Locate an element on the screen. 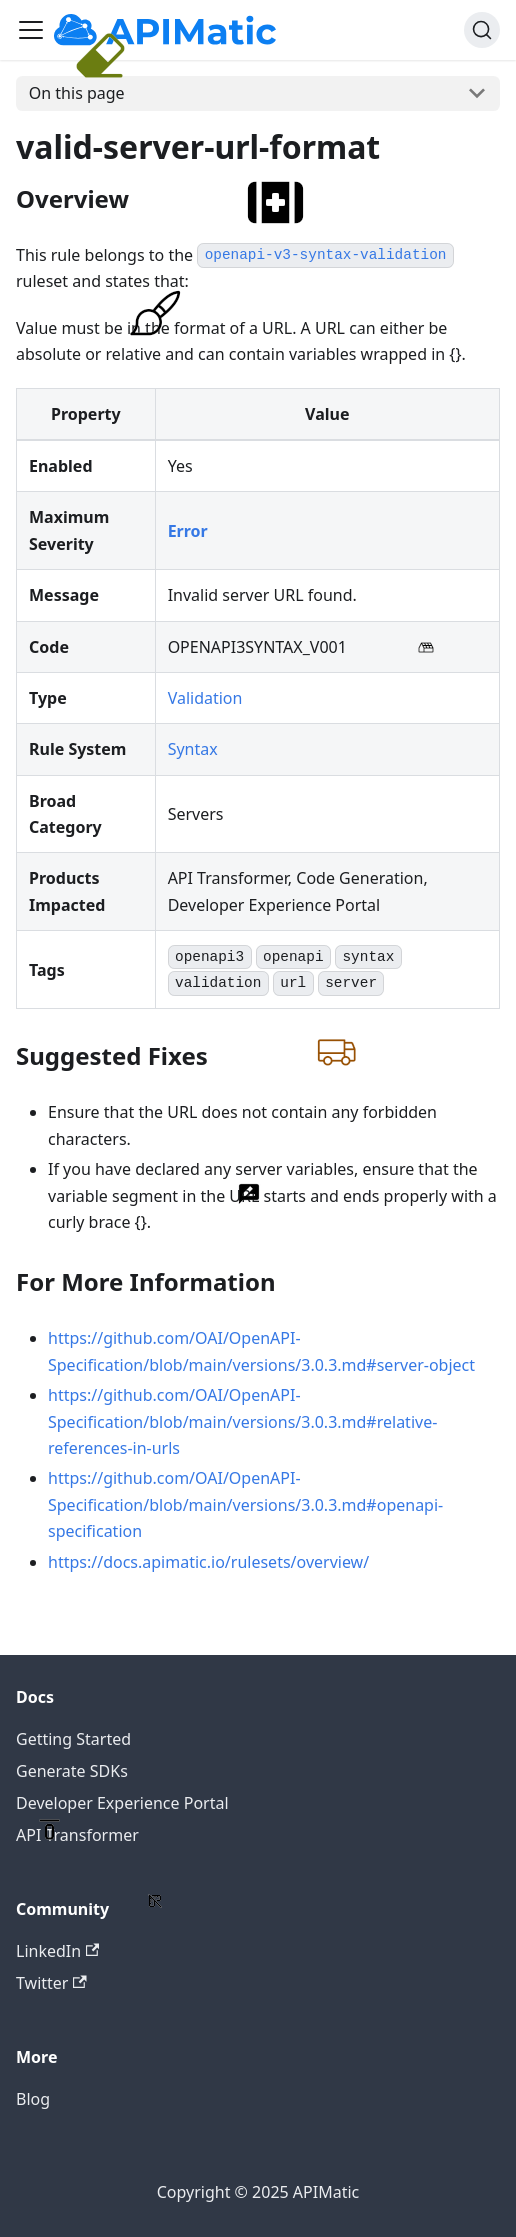  erase or clear content is located at coordinates (100, 55).